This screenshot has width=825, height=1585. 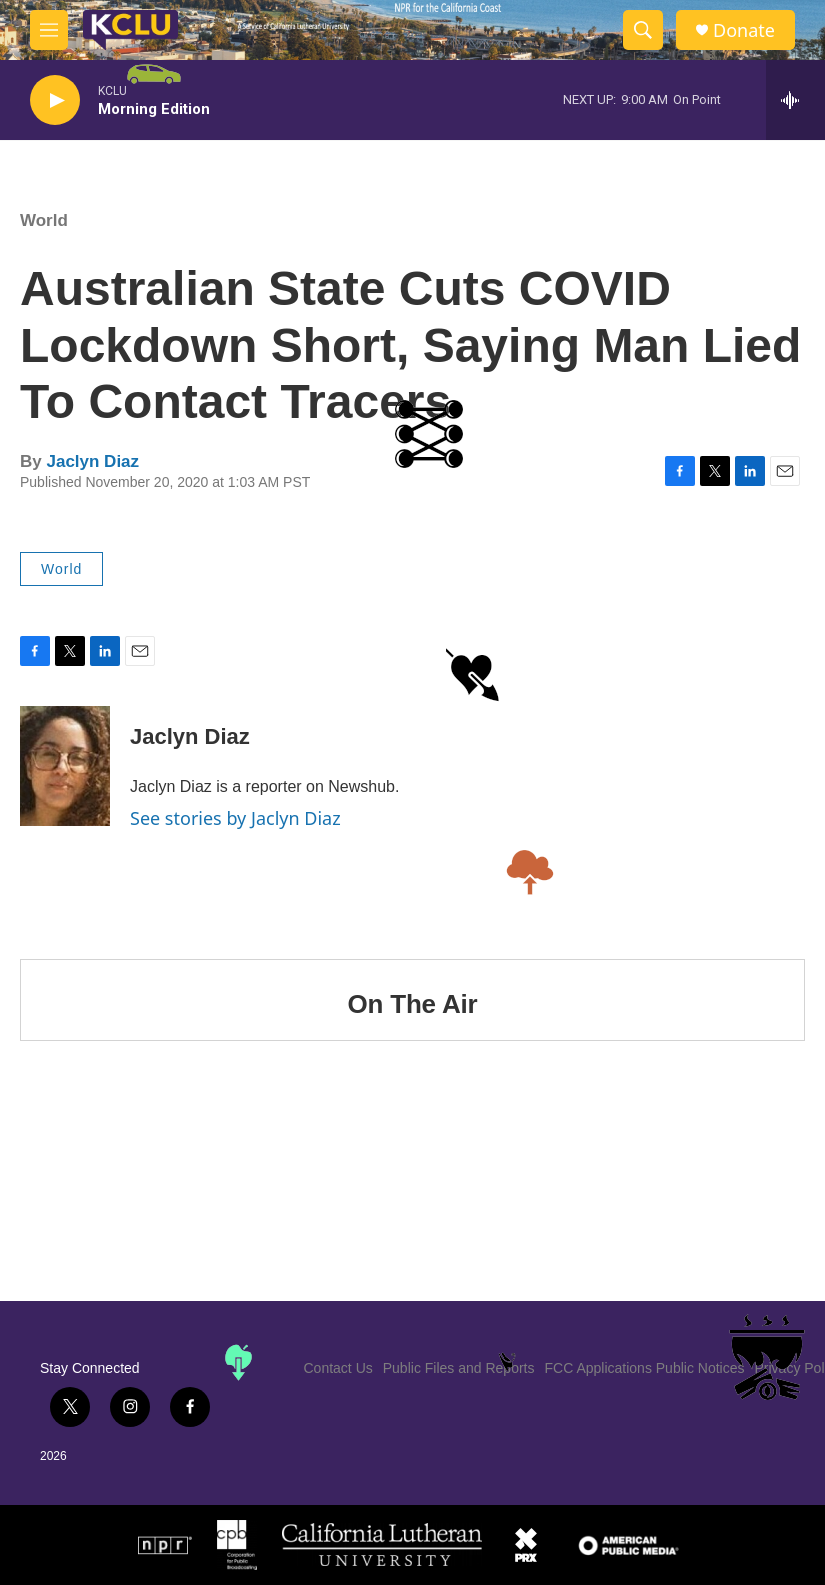 I want to click on neural network or machine learning feature, so click(x=429, y=434).